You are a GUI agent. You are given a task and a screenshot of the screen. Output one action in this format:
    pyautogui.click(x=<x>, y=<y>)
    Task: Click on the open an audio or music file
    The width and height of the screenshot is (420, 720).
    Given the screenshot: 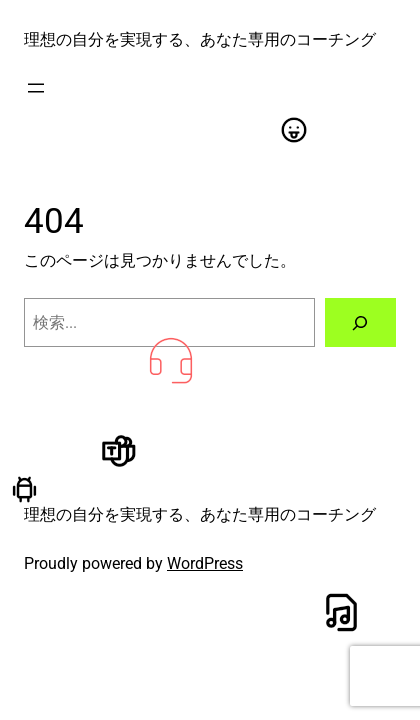 What is the action you would take?
    pyautogui.click(x=341, y=612)
    